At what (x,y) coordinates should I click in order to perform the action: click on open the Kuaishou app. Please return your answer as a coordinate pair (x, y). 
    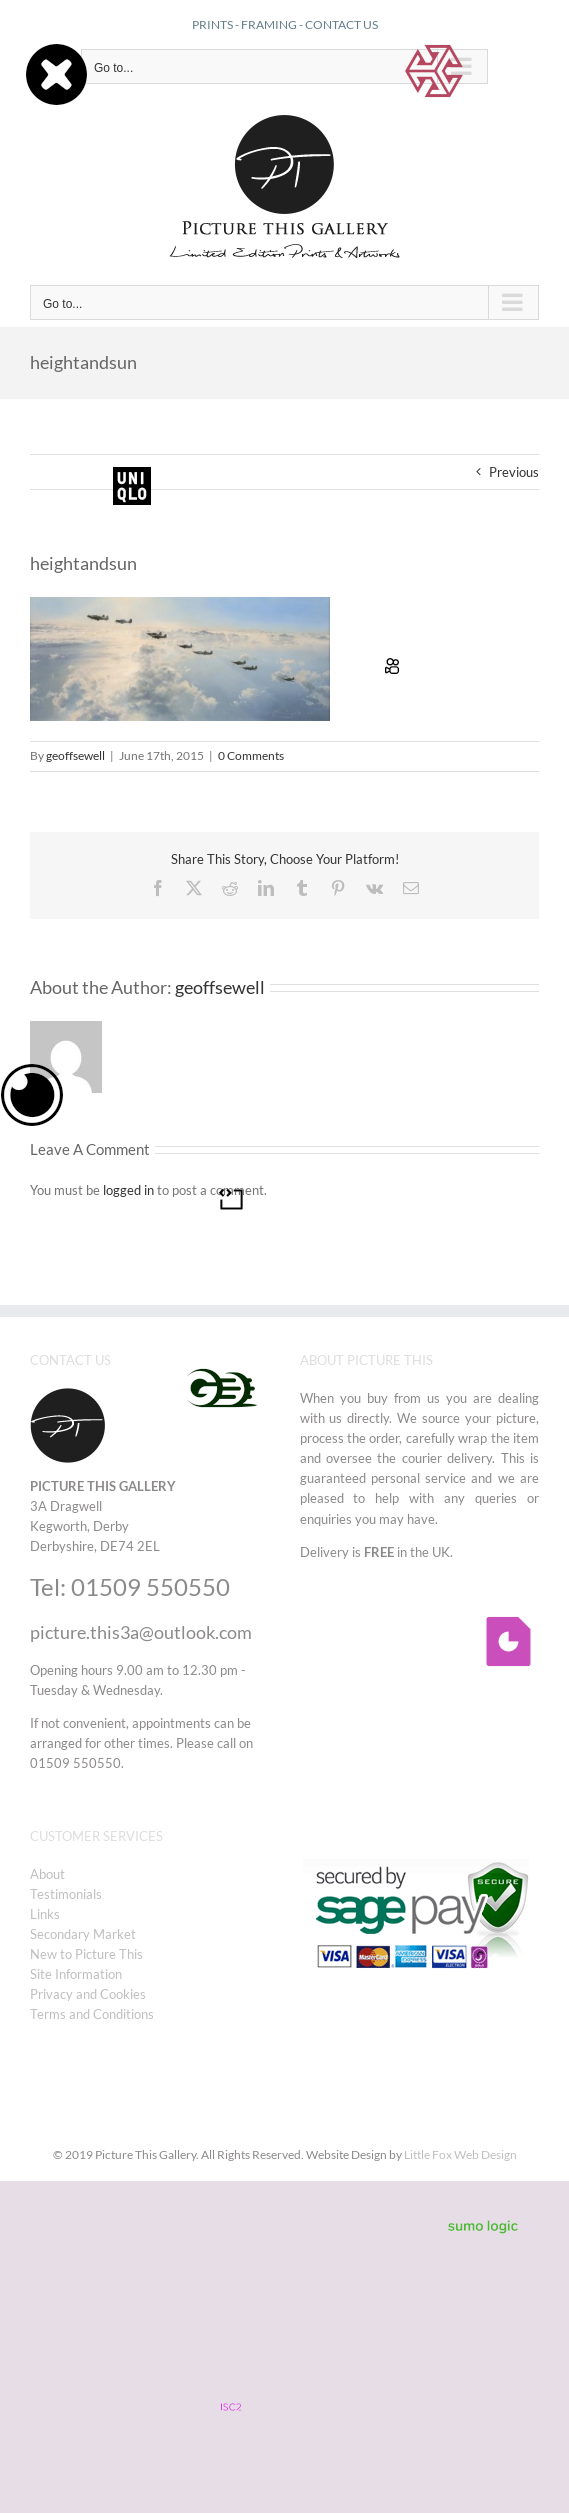
    Looking at the image, I should click on (392, 666).